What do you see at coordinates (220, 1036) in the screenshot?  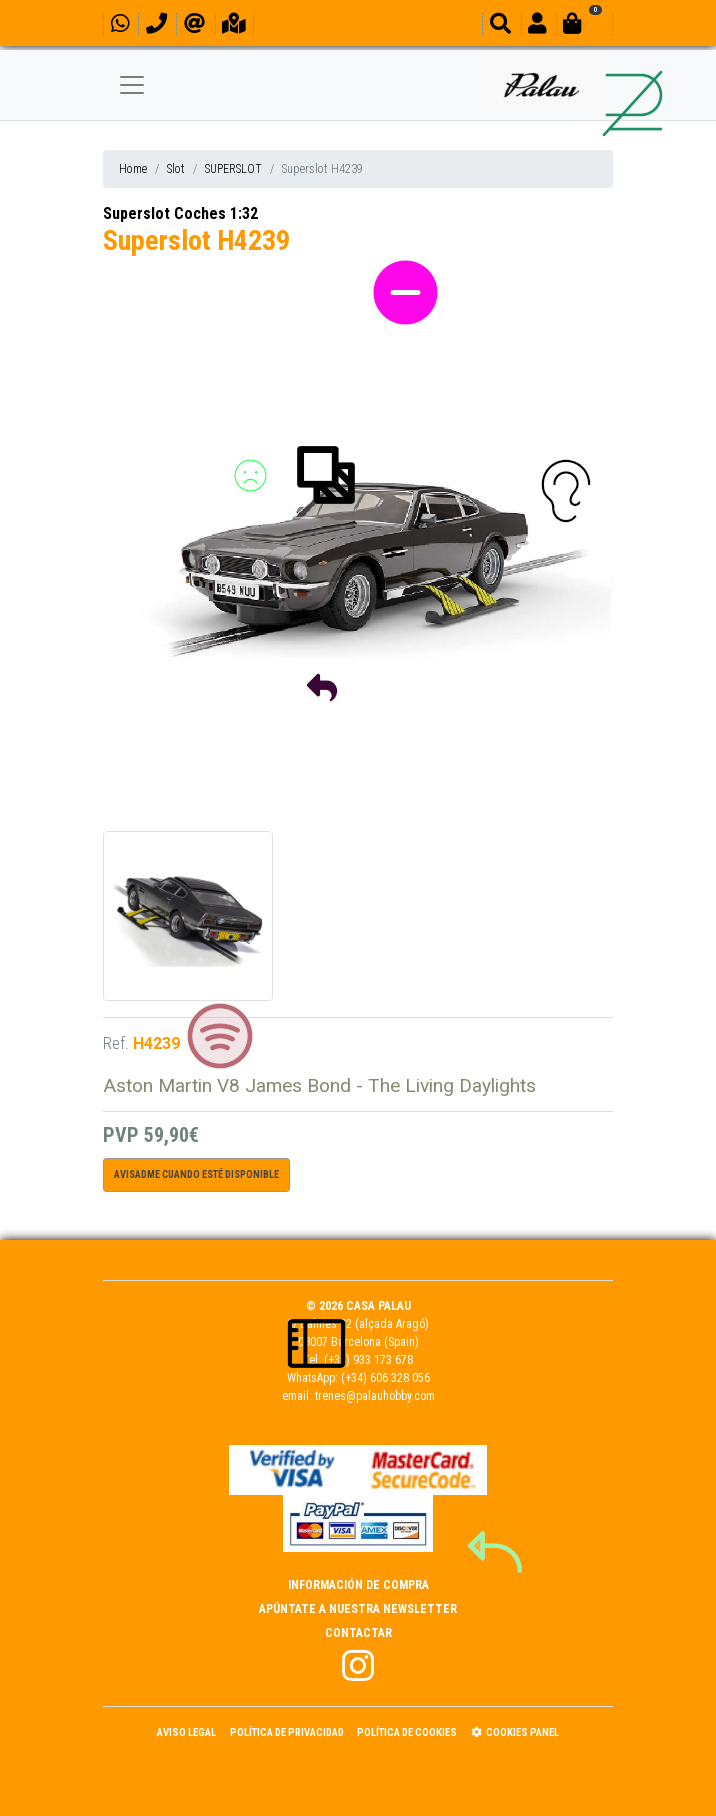 I see `open Spotify app` at bounding box center [220, 1036].